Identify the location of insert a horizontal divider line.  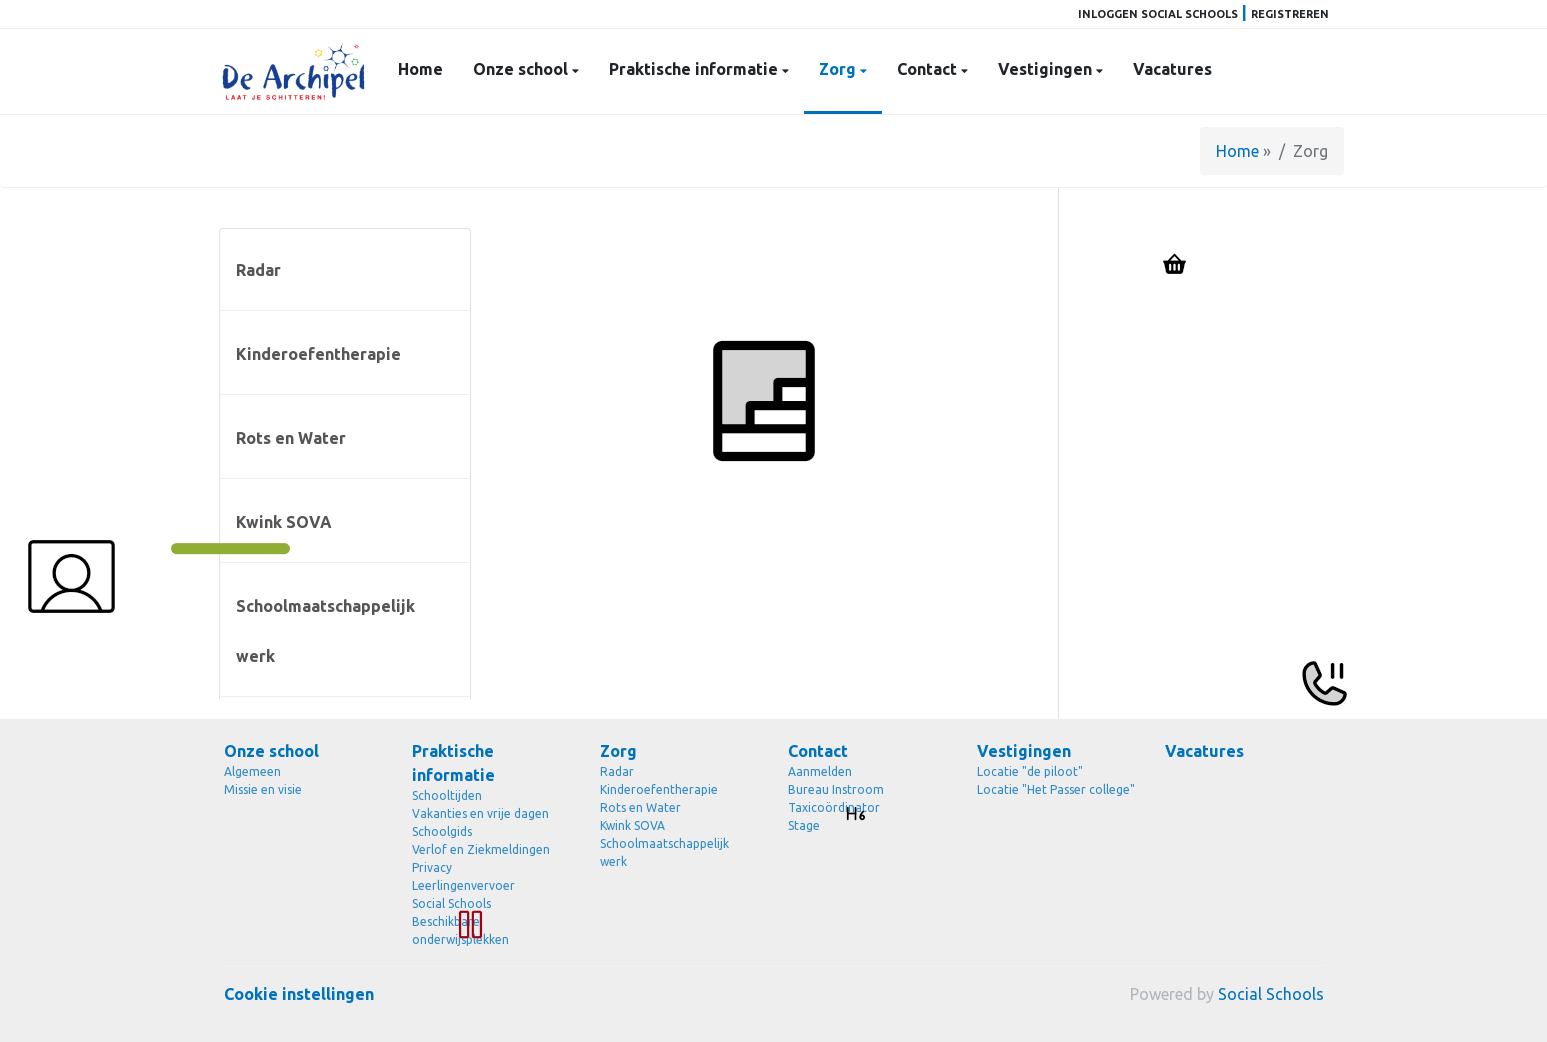
(230, 550).